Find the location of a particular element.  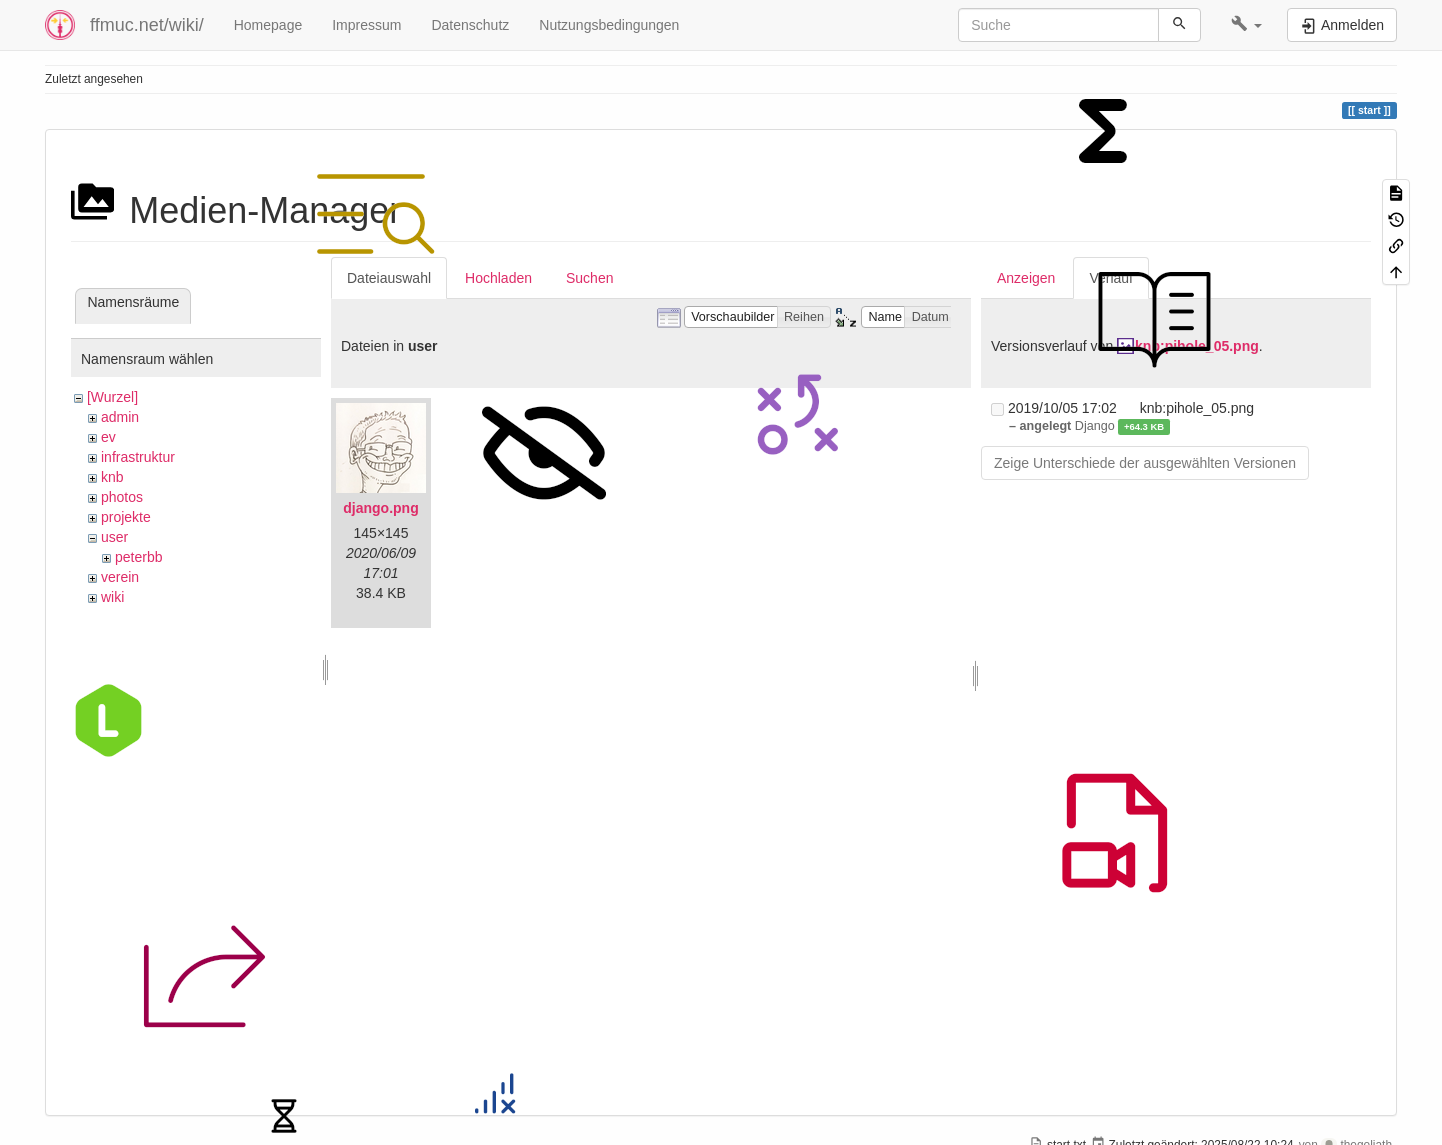

open reading mode or e-reader is located at coordinates (1154, 311).